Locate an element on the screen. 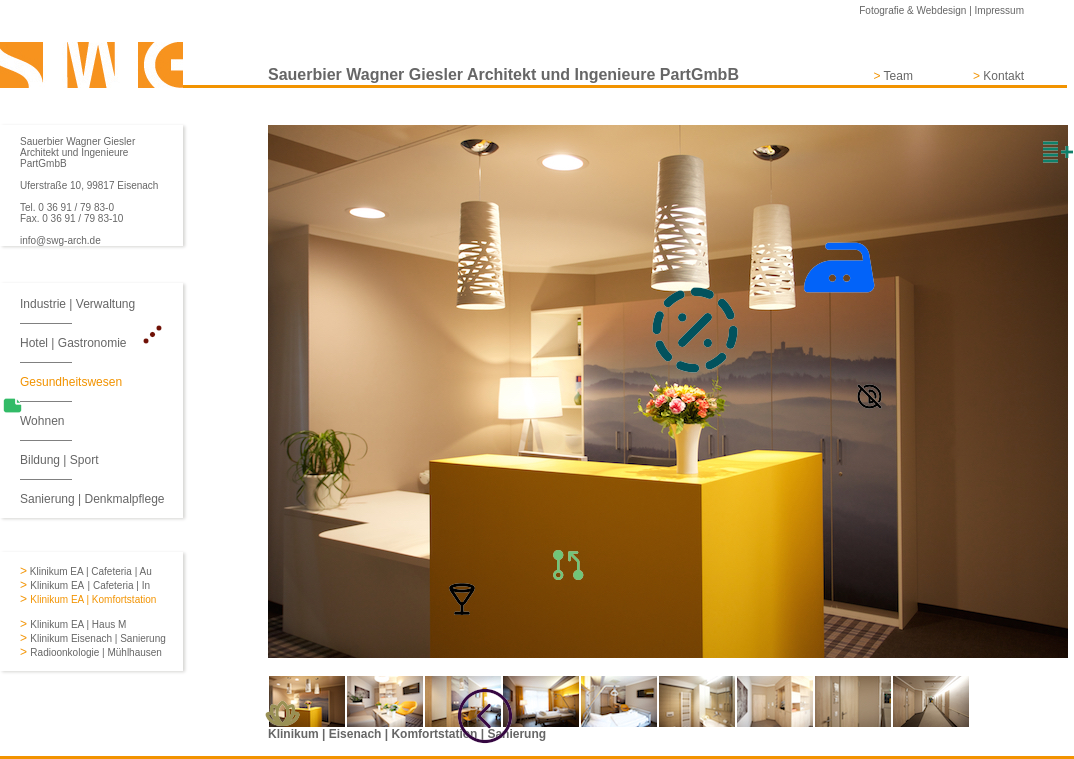 The height and width of the screenshot is (759, 1074). more options menu (diagonal variant) is located at coordinates (152, 334).